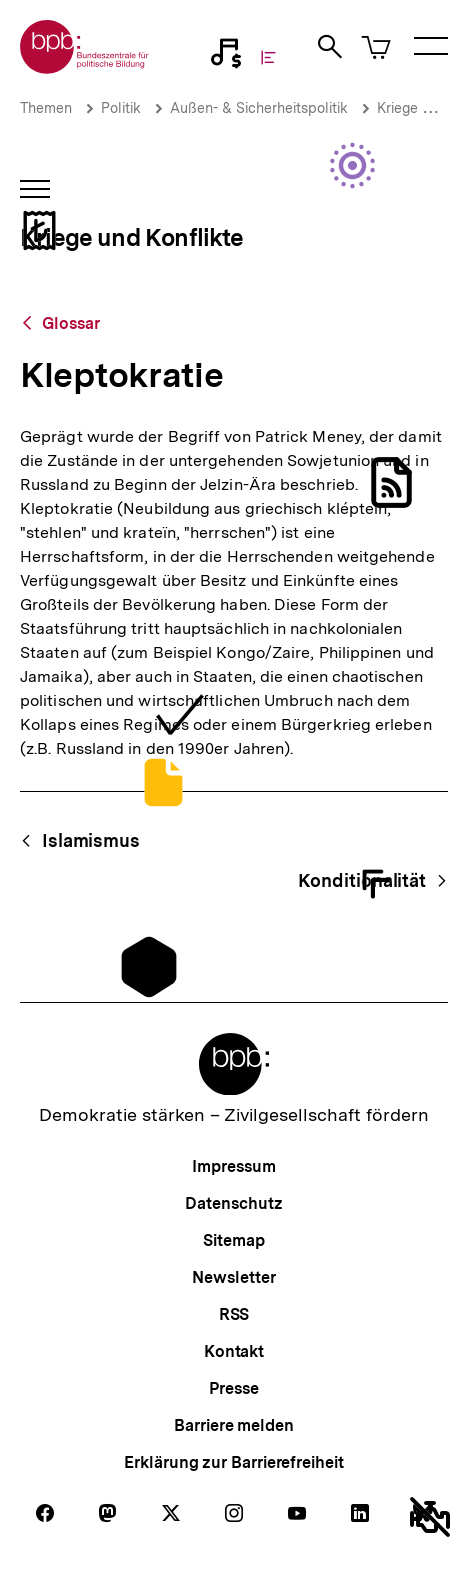  What do you see at coordinates (391, 482) in the screenshot?
I see `view or manage RSS feed file` at bounding box center [391, 482].